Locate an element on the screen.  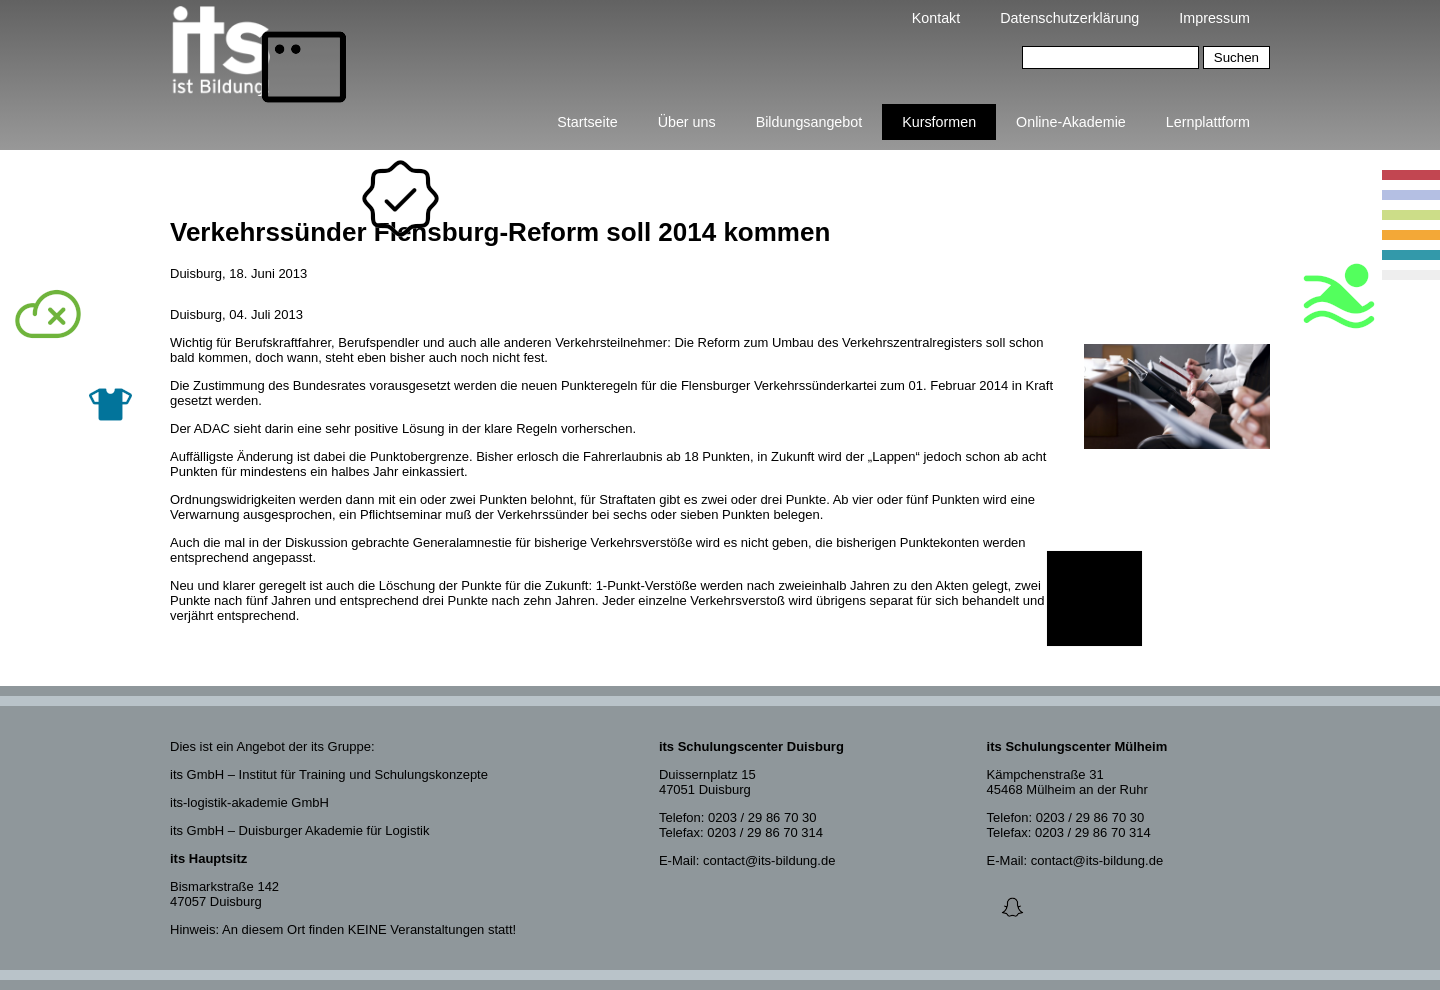
open snapchat app is located at coordinates (1012, 907).